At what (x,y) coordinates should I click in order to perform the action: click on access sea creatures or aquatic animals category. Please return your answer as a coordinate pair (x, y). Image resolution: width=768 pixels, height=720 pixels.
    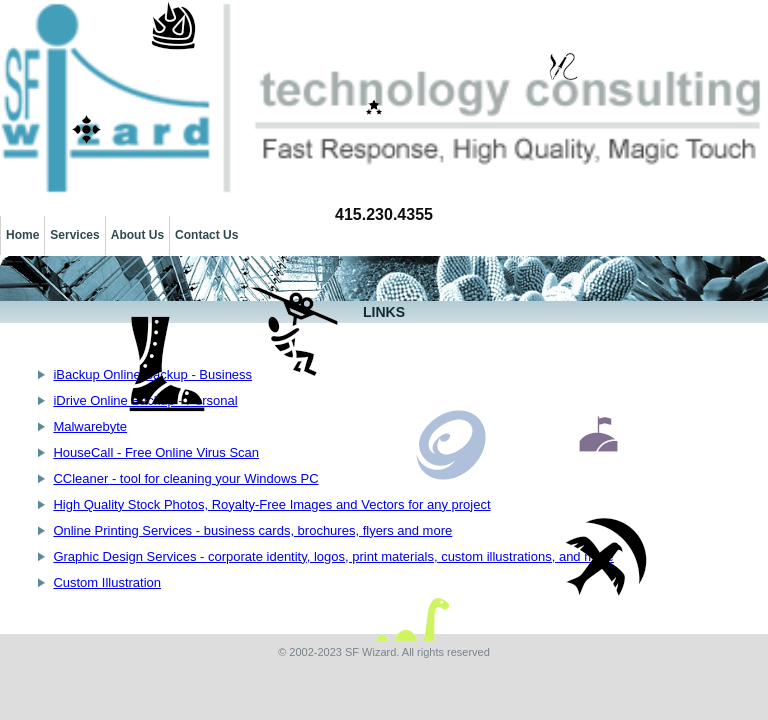
    Looking at the image, I should click on (412, 619).